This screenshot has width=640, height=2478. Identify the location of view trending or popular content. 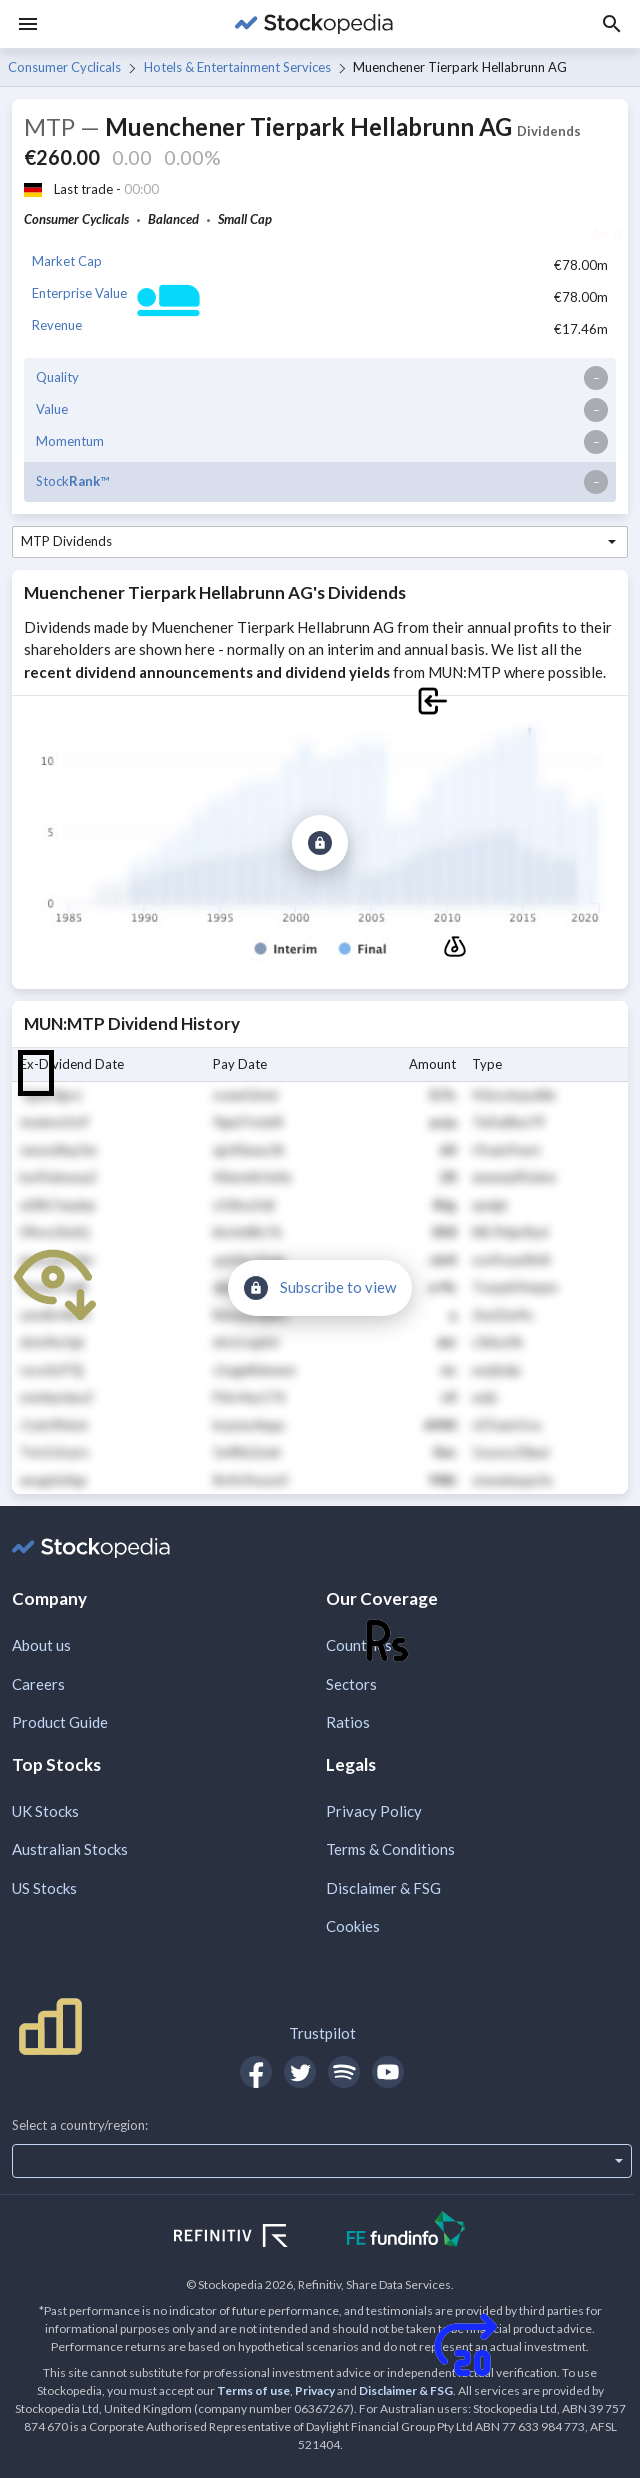
(50, 2026).